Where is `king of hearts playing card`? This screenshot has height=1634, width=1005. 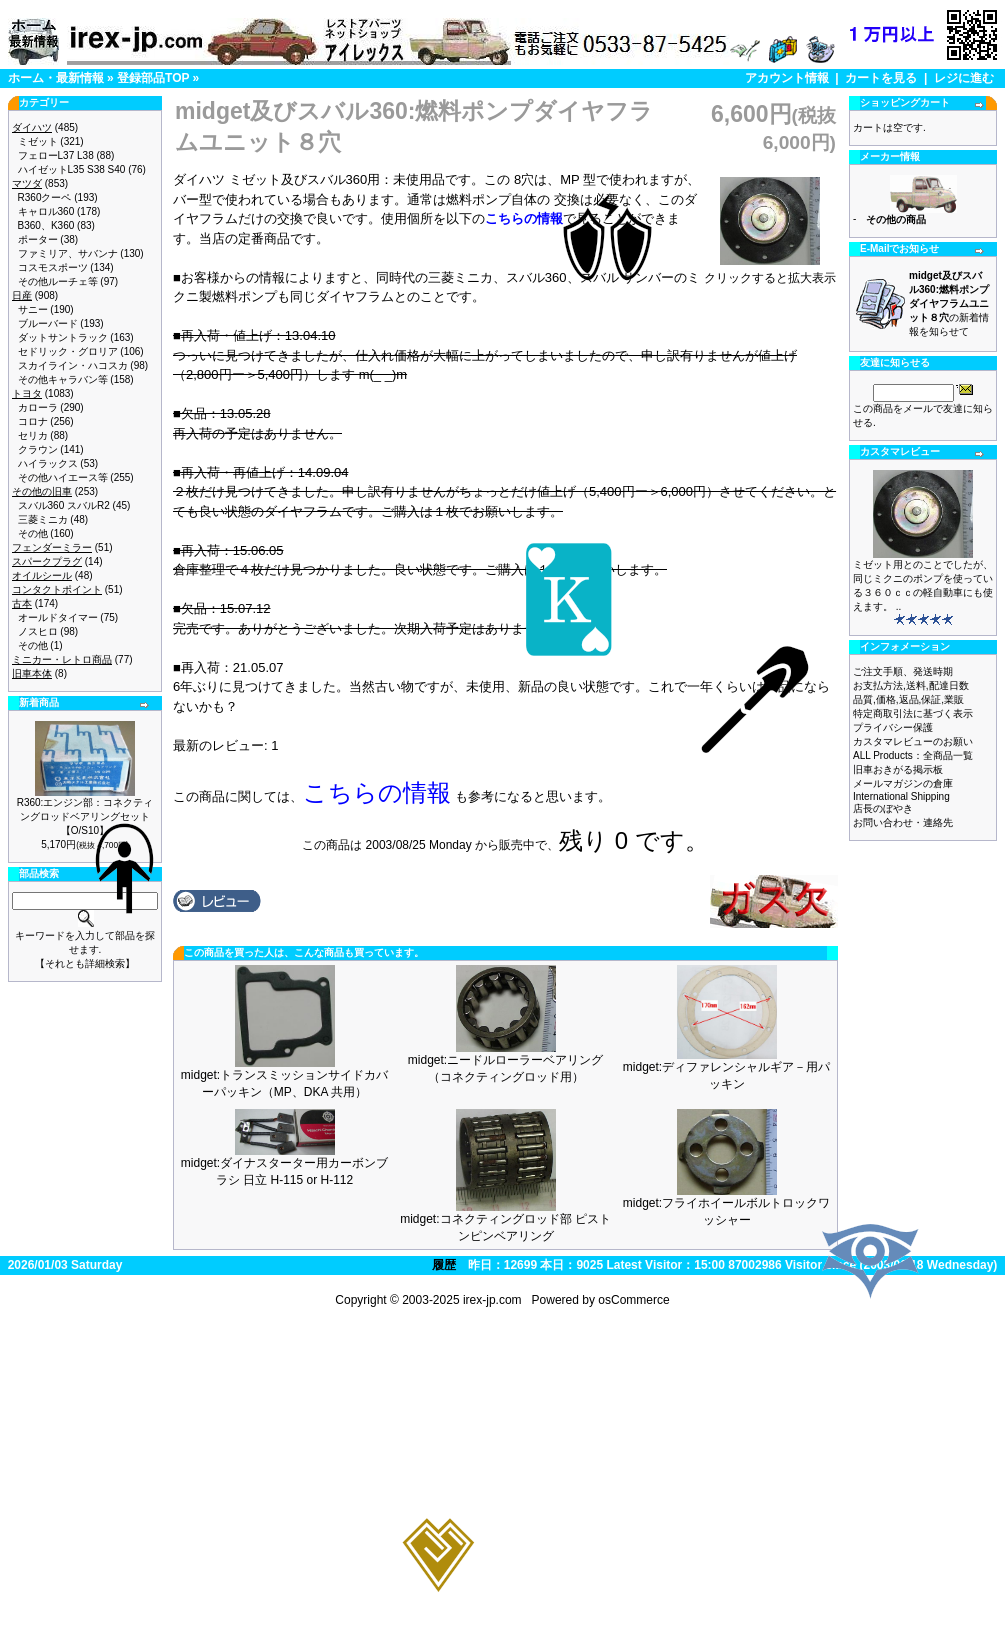
king of hearts playing card is located at coordinates (568, 599).